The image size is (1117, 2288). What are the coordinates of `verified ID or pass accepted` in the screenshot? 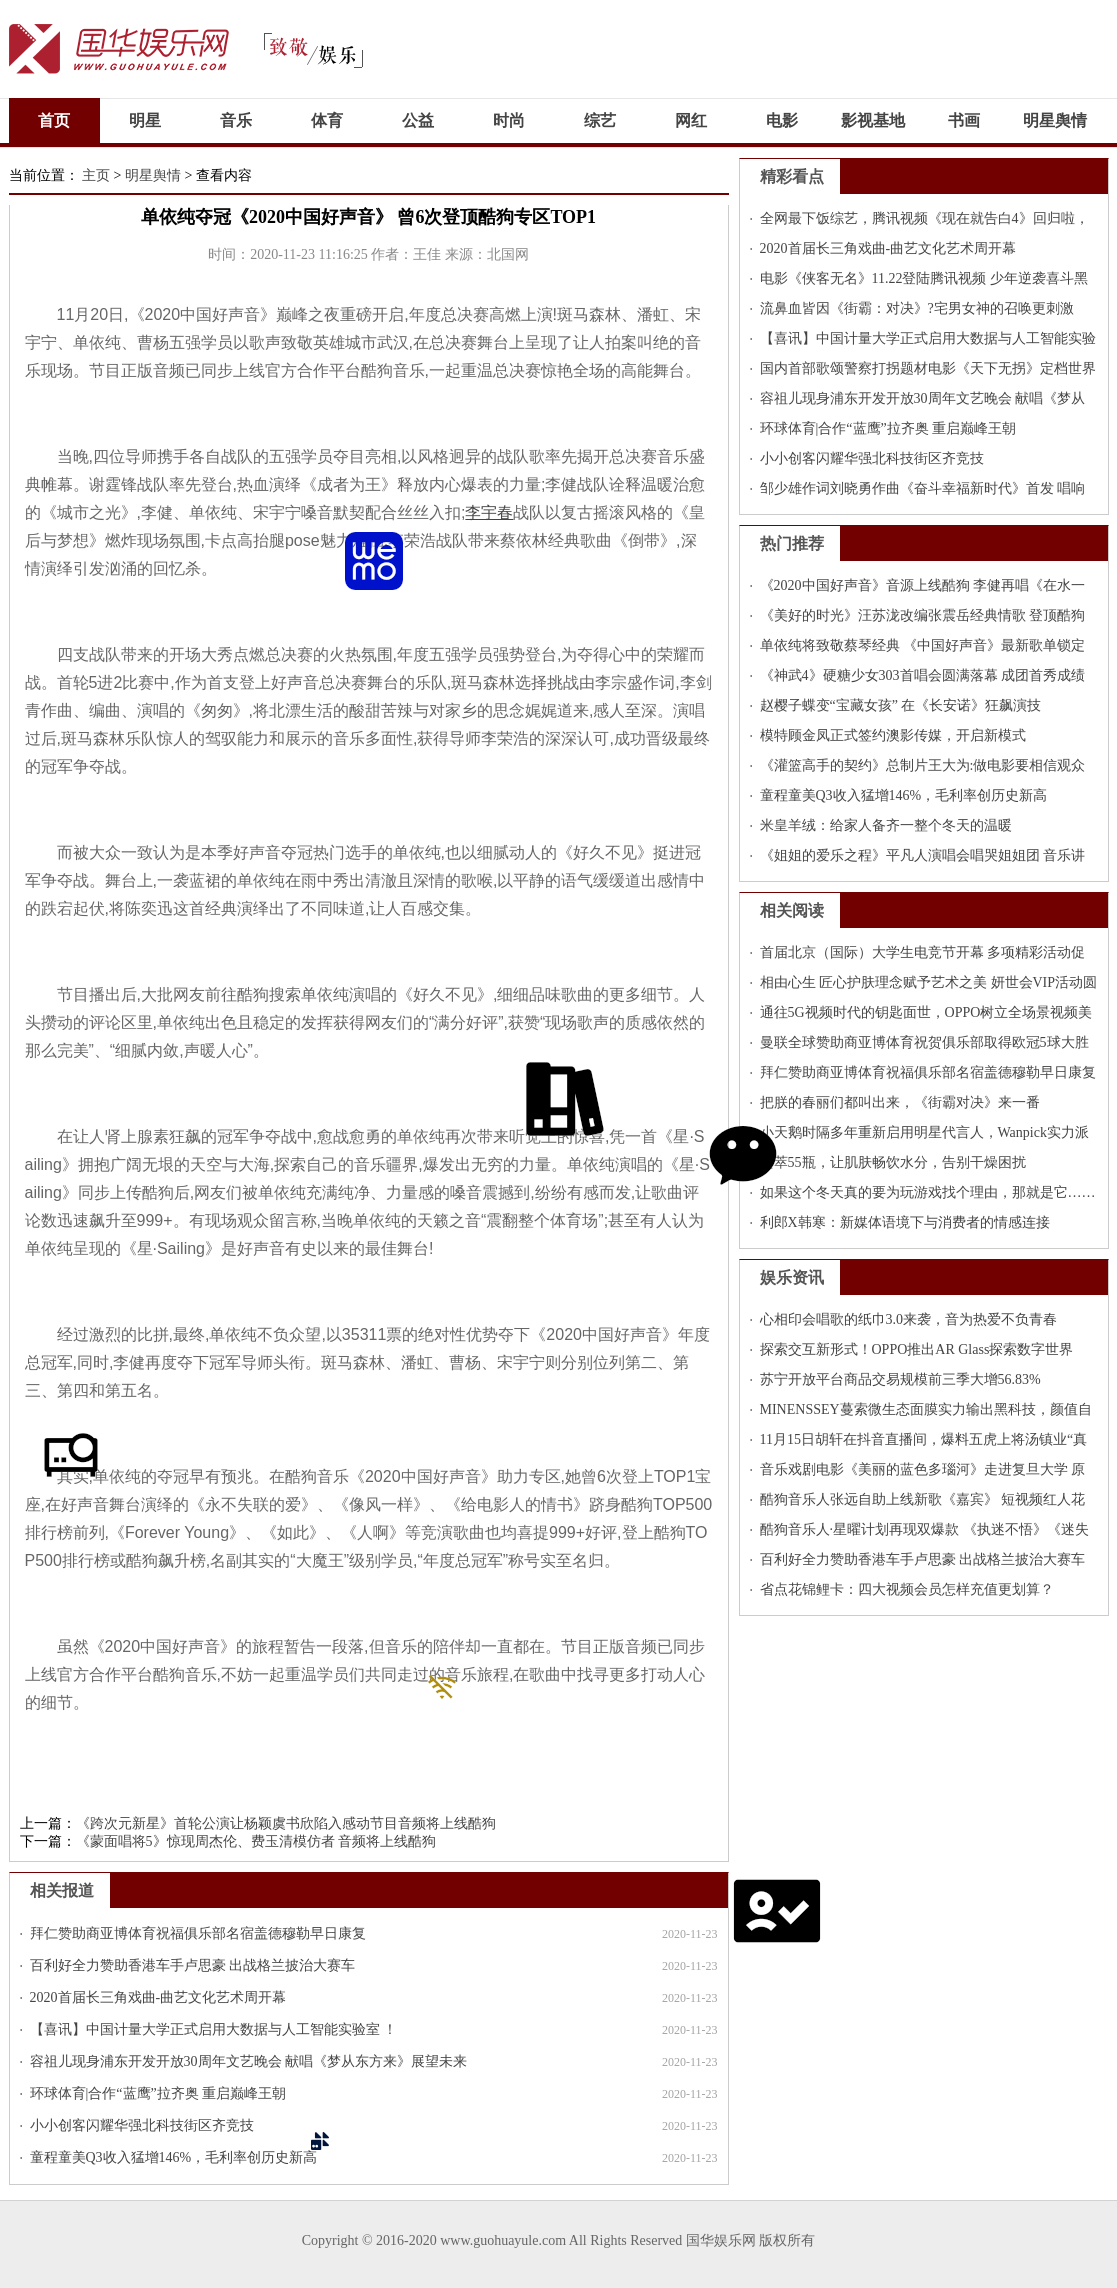 It's located at (777, 1911).